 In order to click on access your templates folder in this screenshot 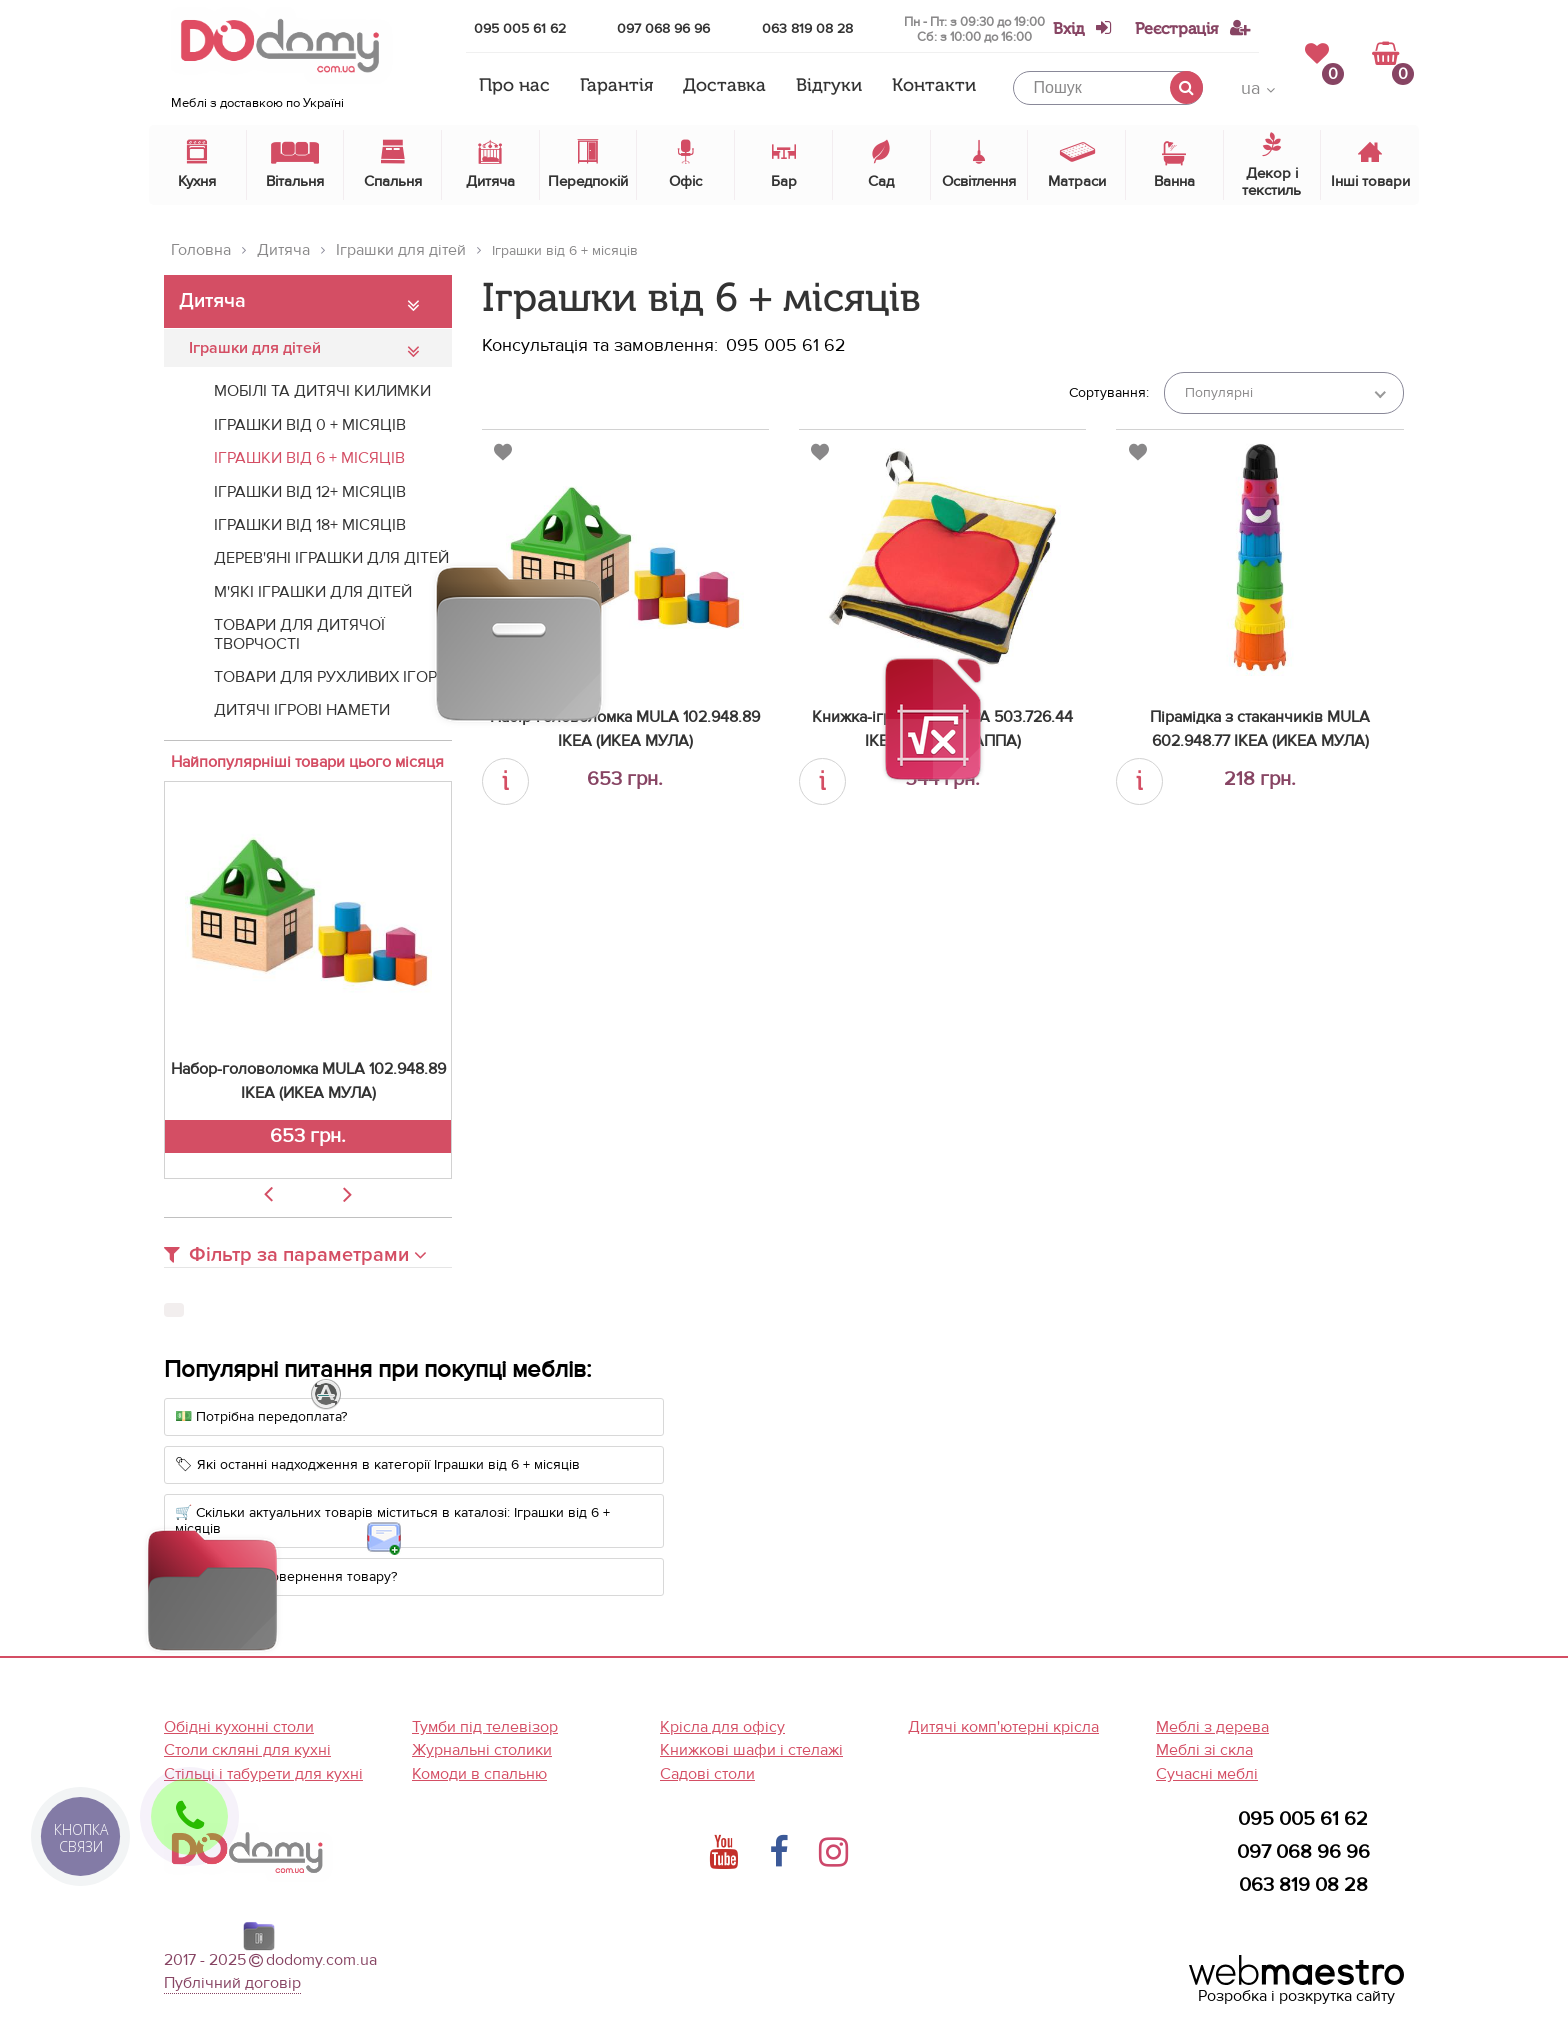, I will do `click(259, 1936)`.